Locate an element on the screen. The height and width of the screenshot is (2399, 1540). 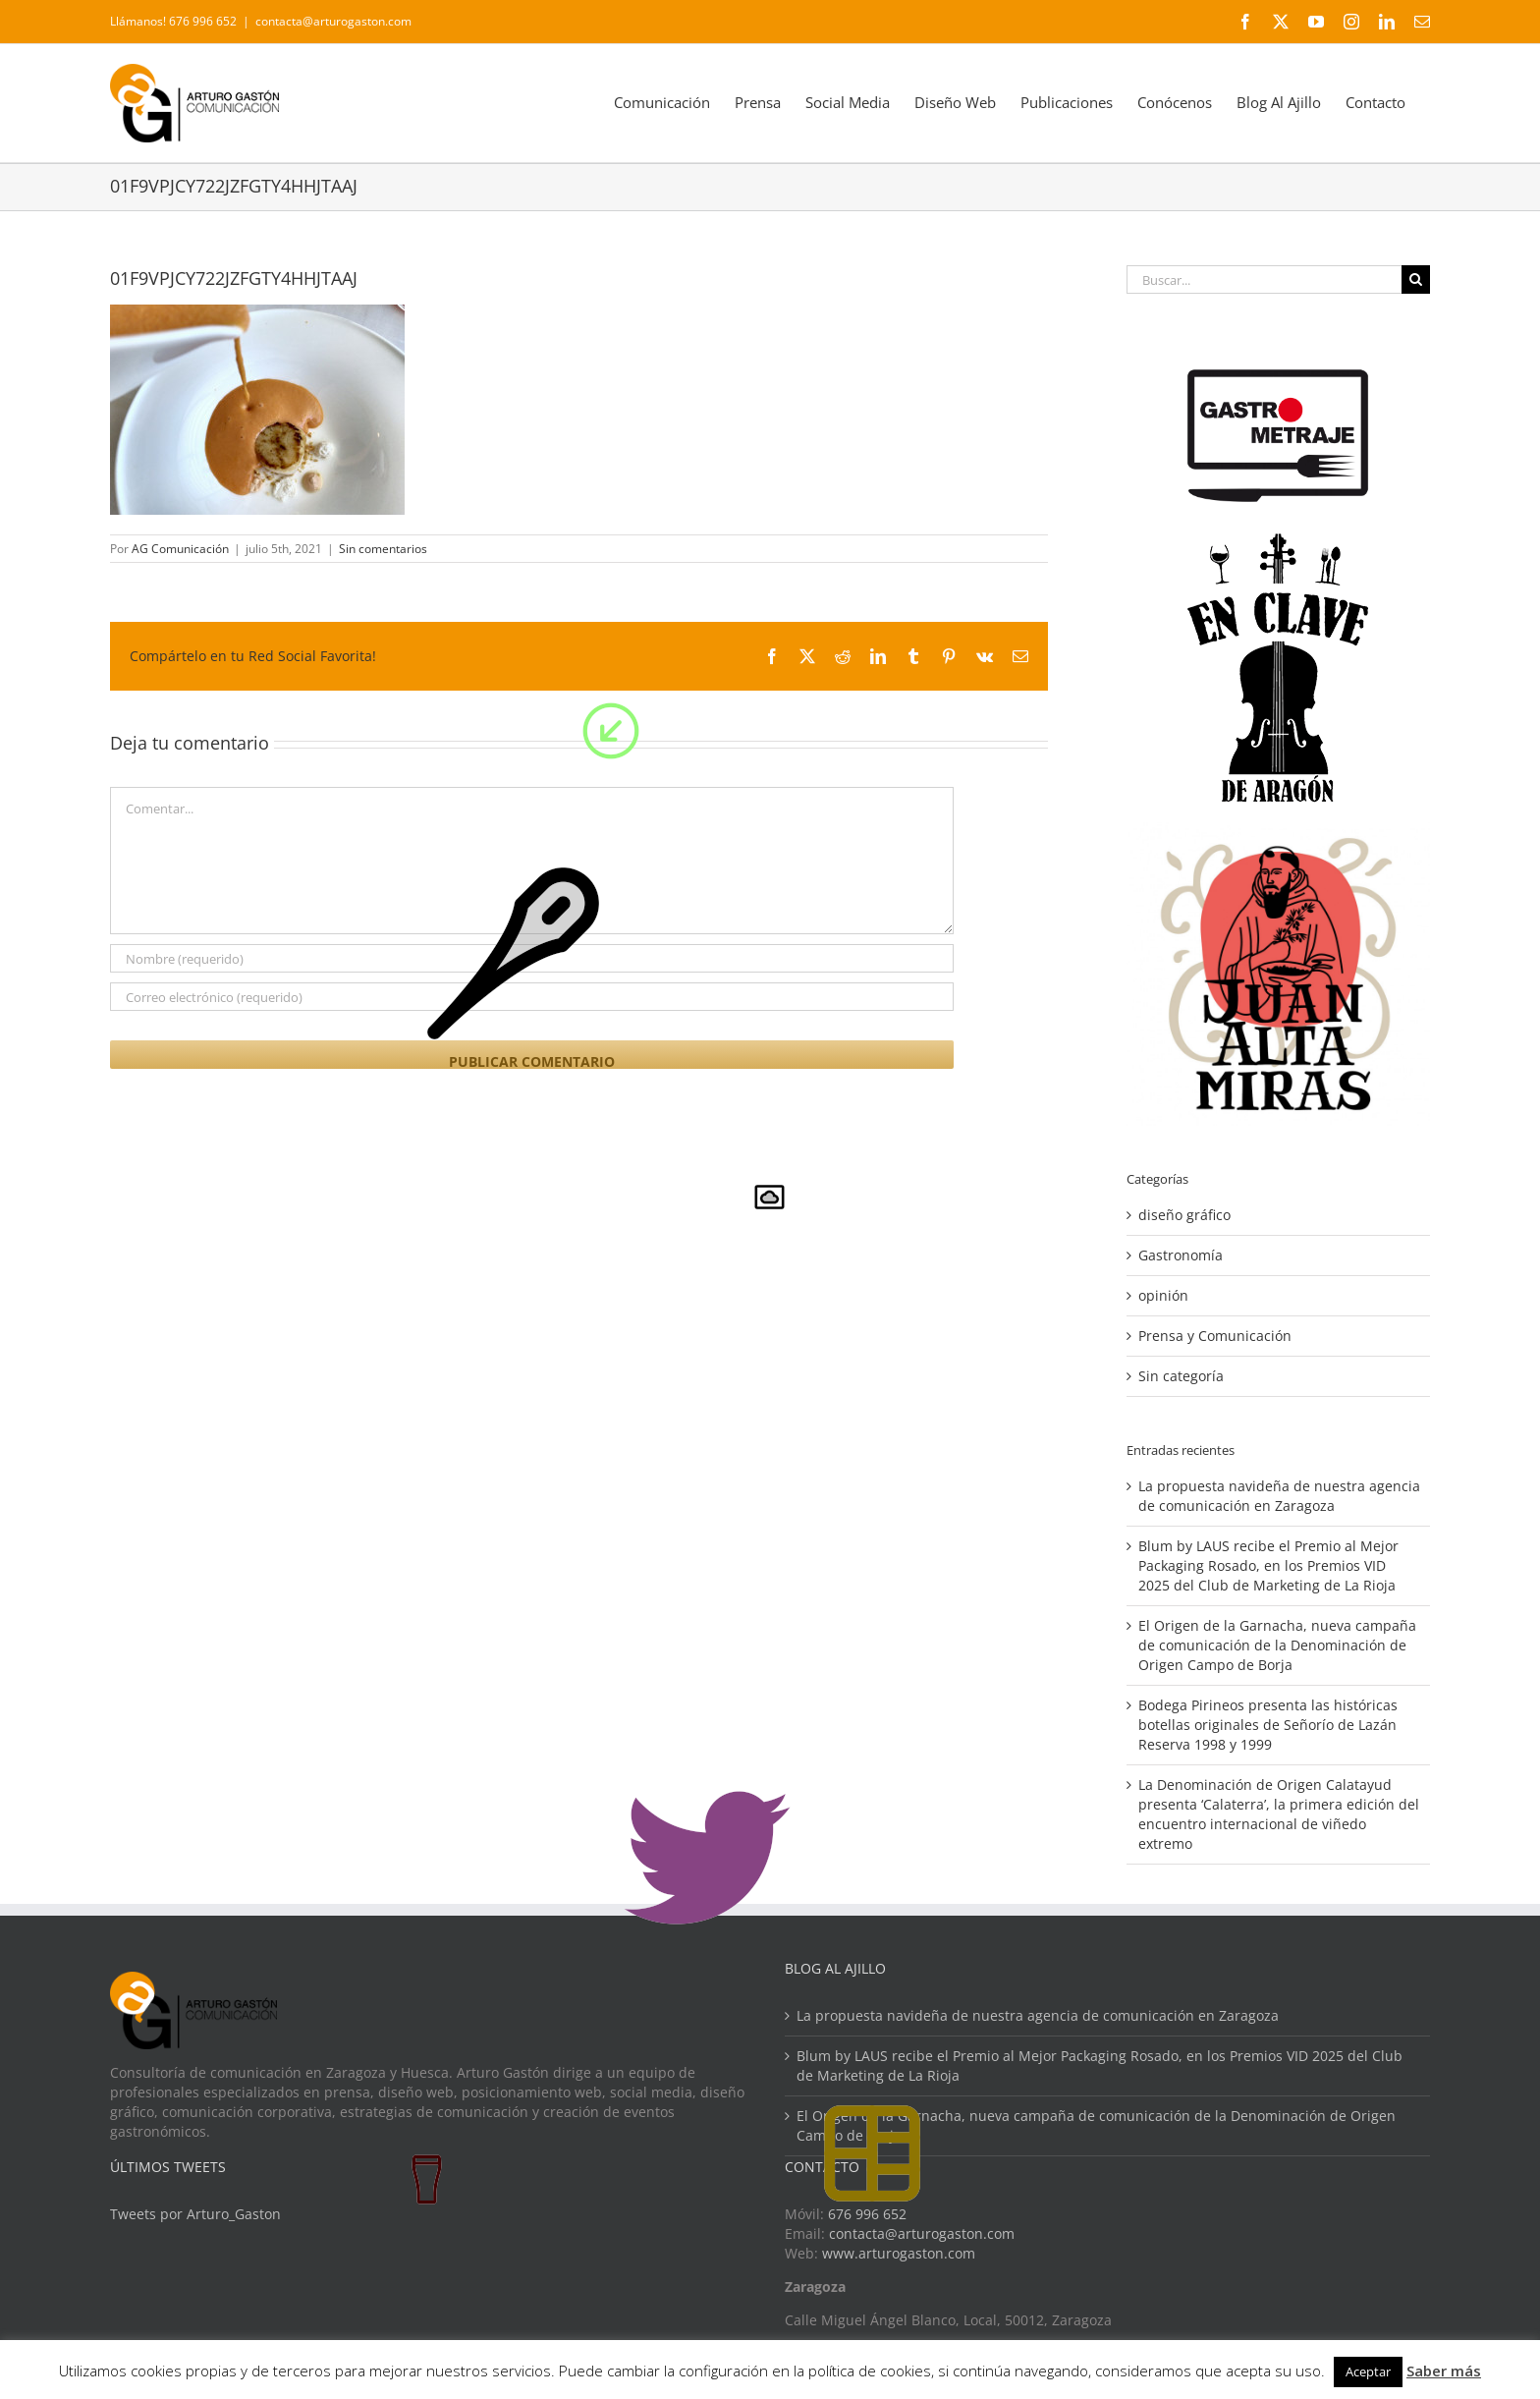
switch to split board layout view is located at coordinates (872, 2153).